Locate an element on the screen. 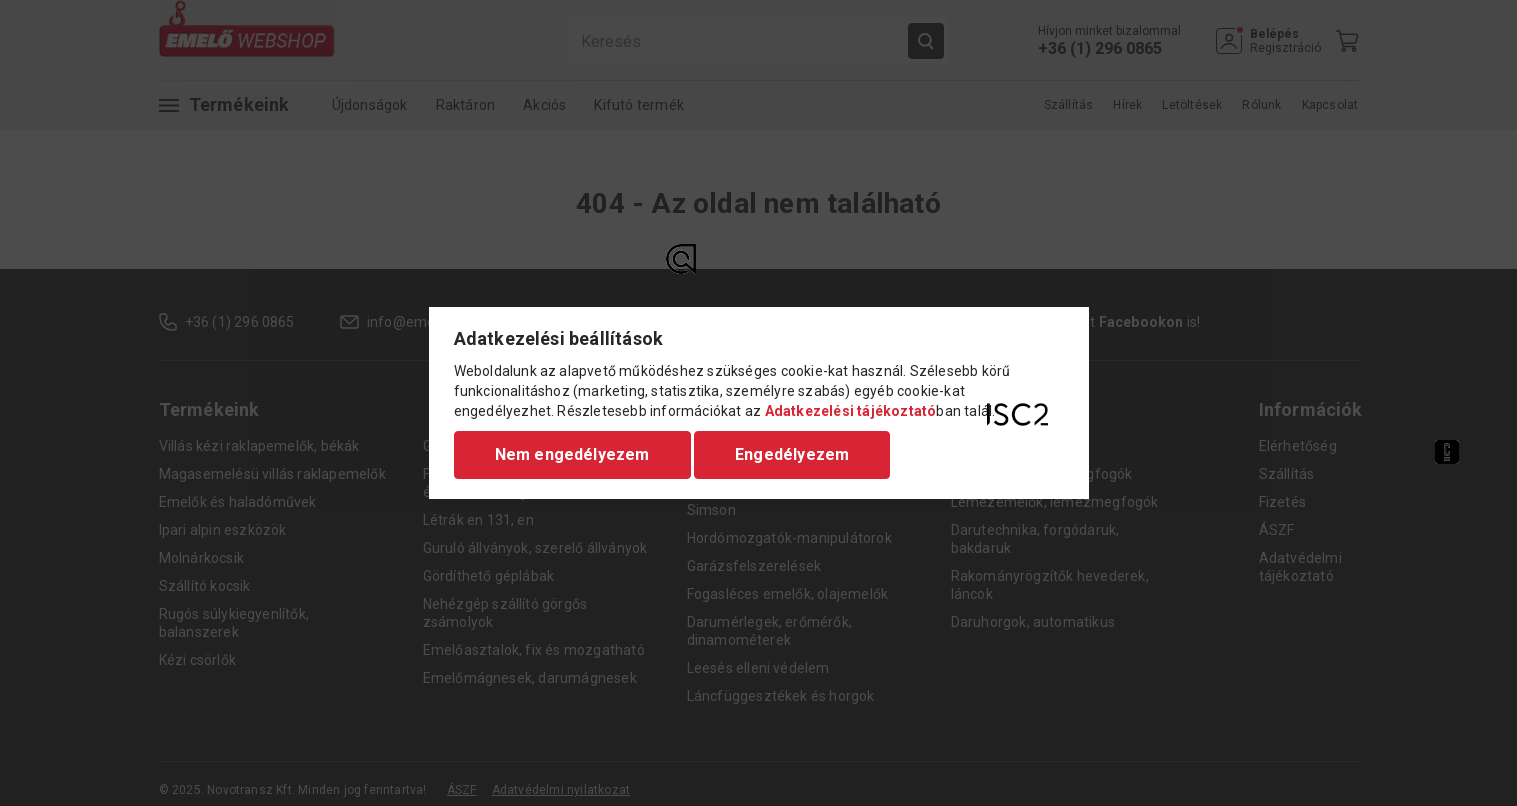  camunda platform logo is located at coordinates (1447, 452).